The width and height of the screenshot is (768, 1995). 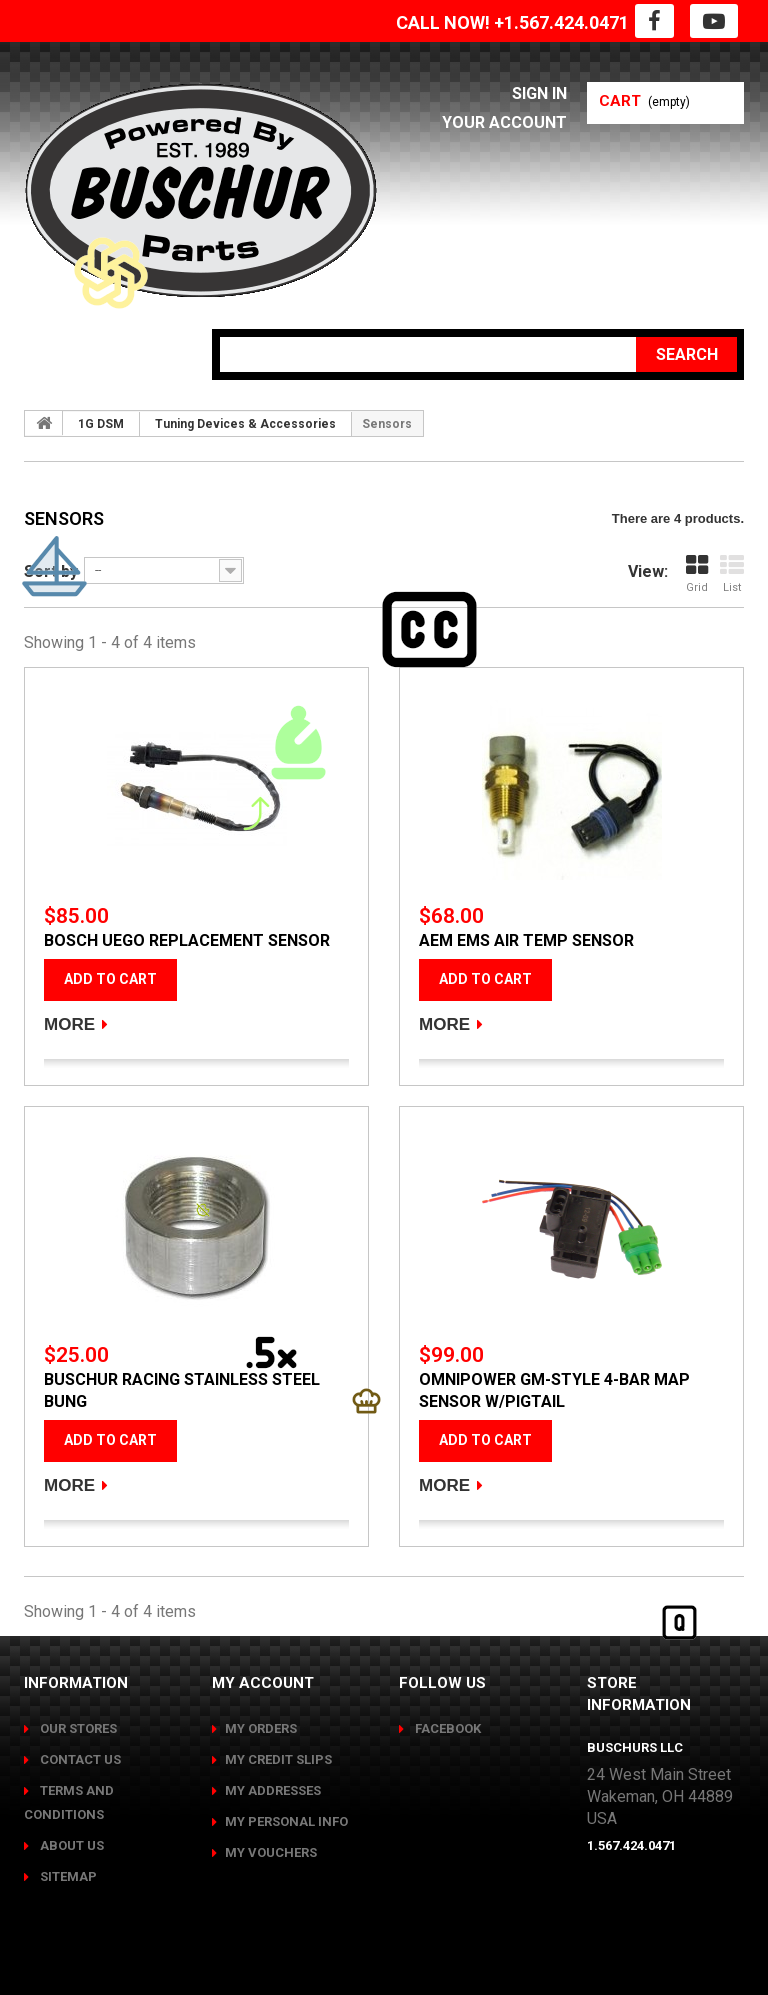 I want to click on access OpenAI services or chatbot, so click(x=111, y=273).